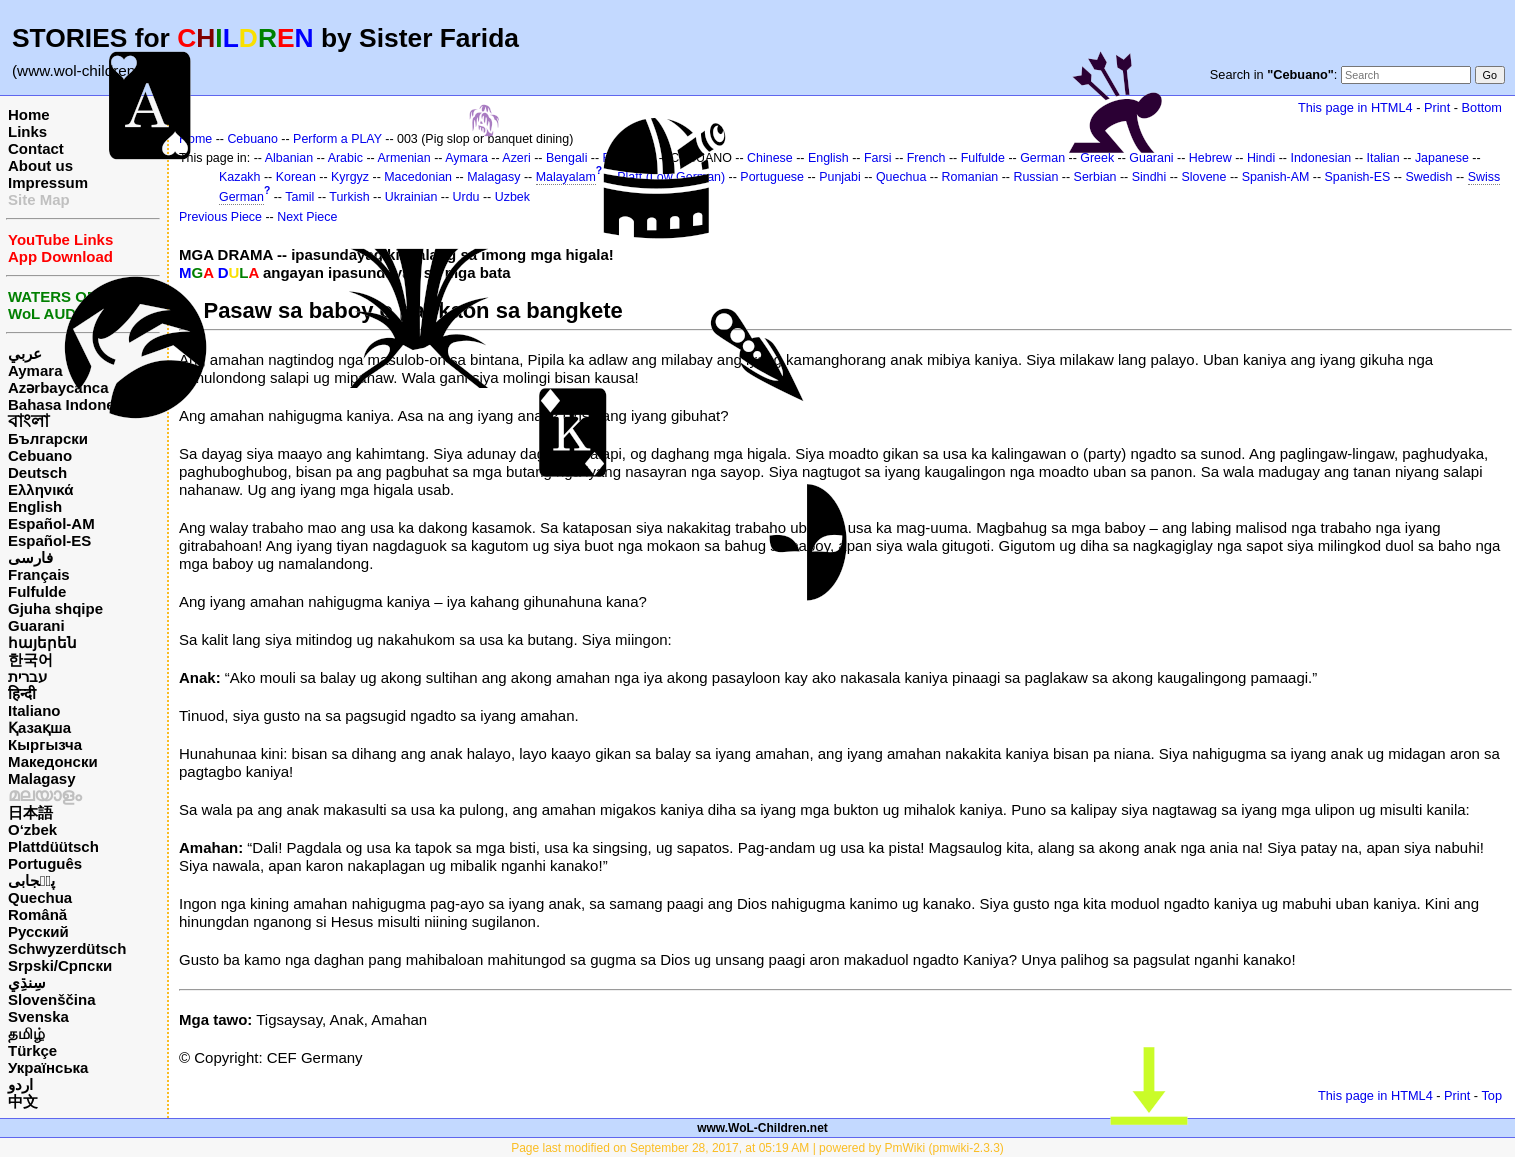  I want to click on download or save a file, so click(1149, 1086).